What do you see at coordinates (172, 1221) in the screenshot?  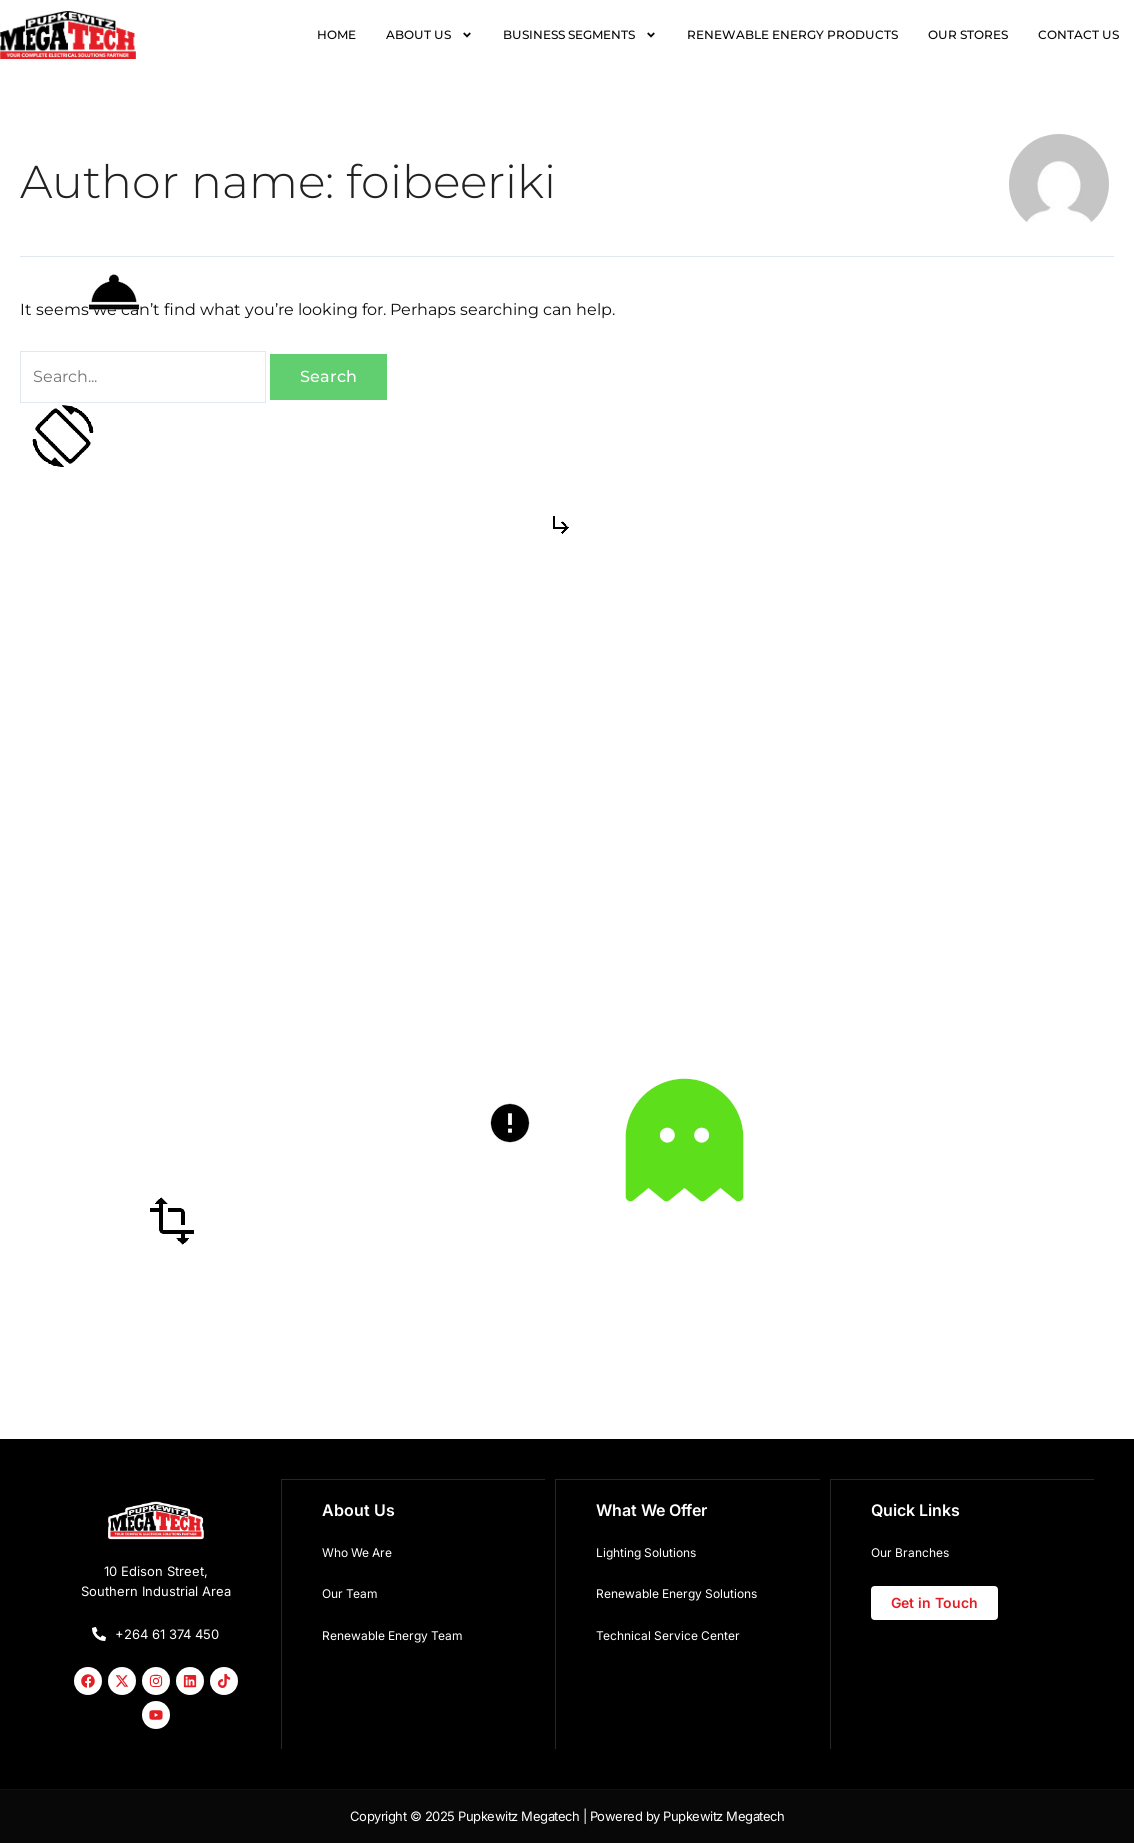 I see `transform or resize an image` at bounding box center [172, 1221].